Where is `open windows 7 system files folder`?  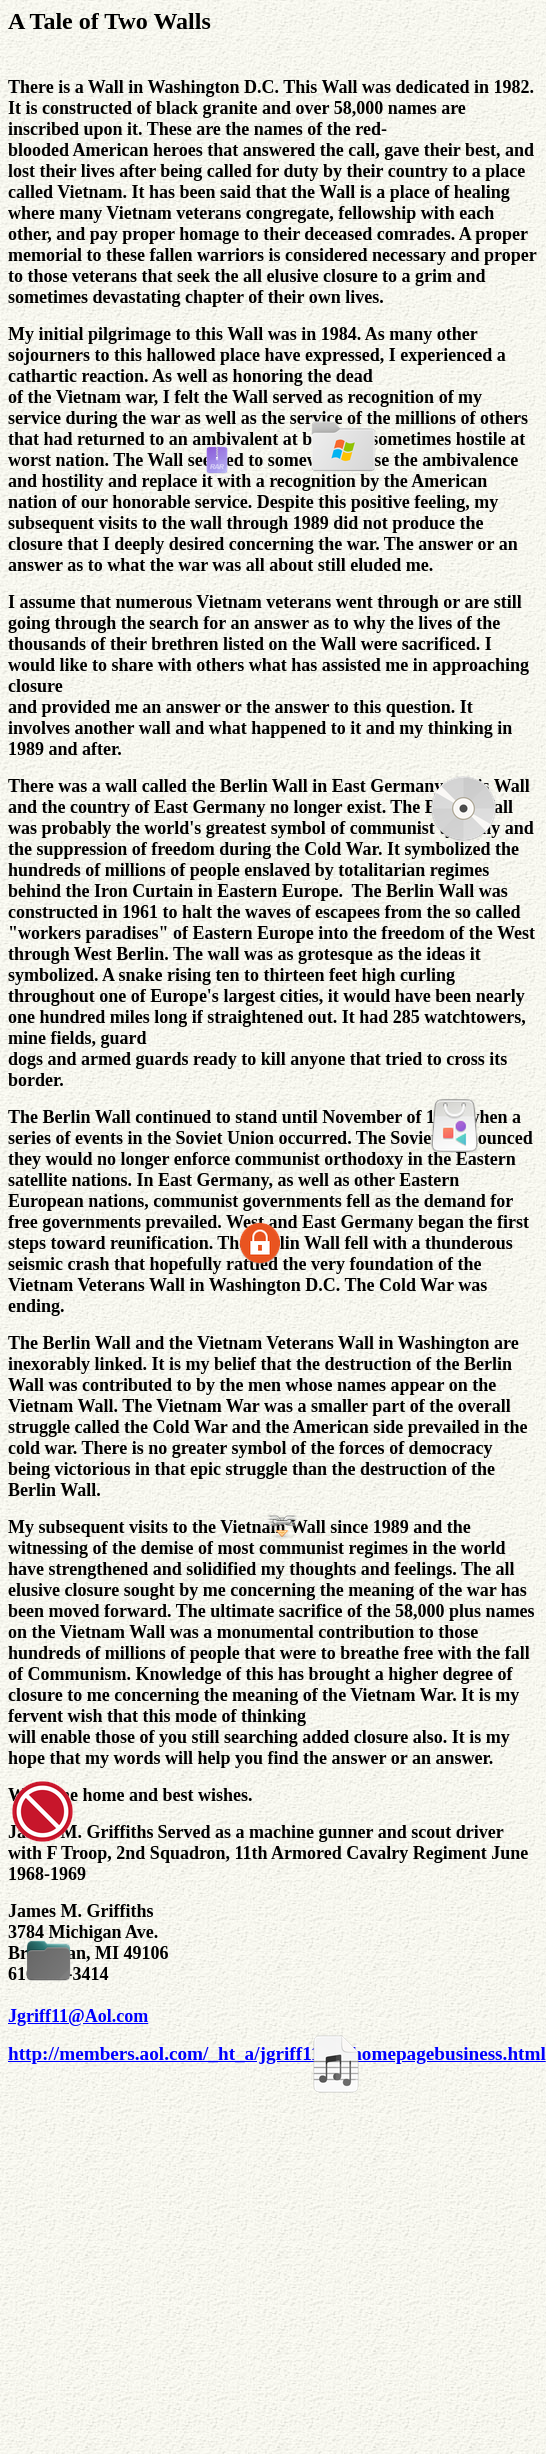
open windows 7 system files folder is located at coordinates (343, 448).